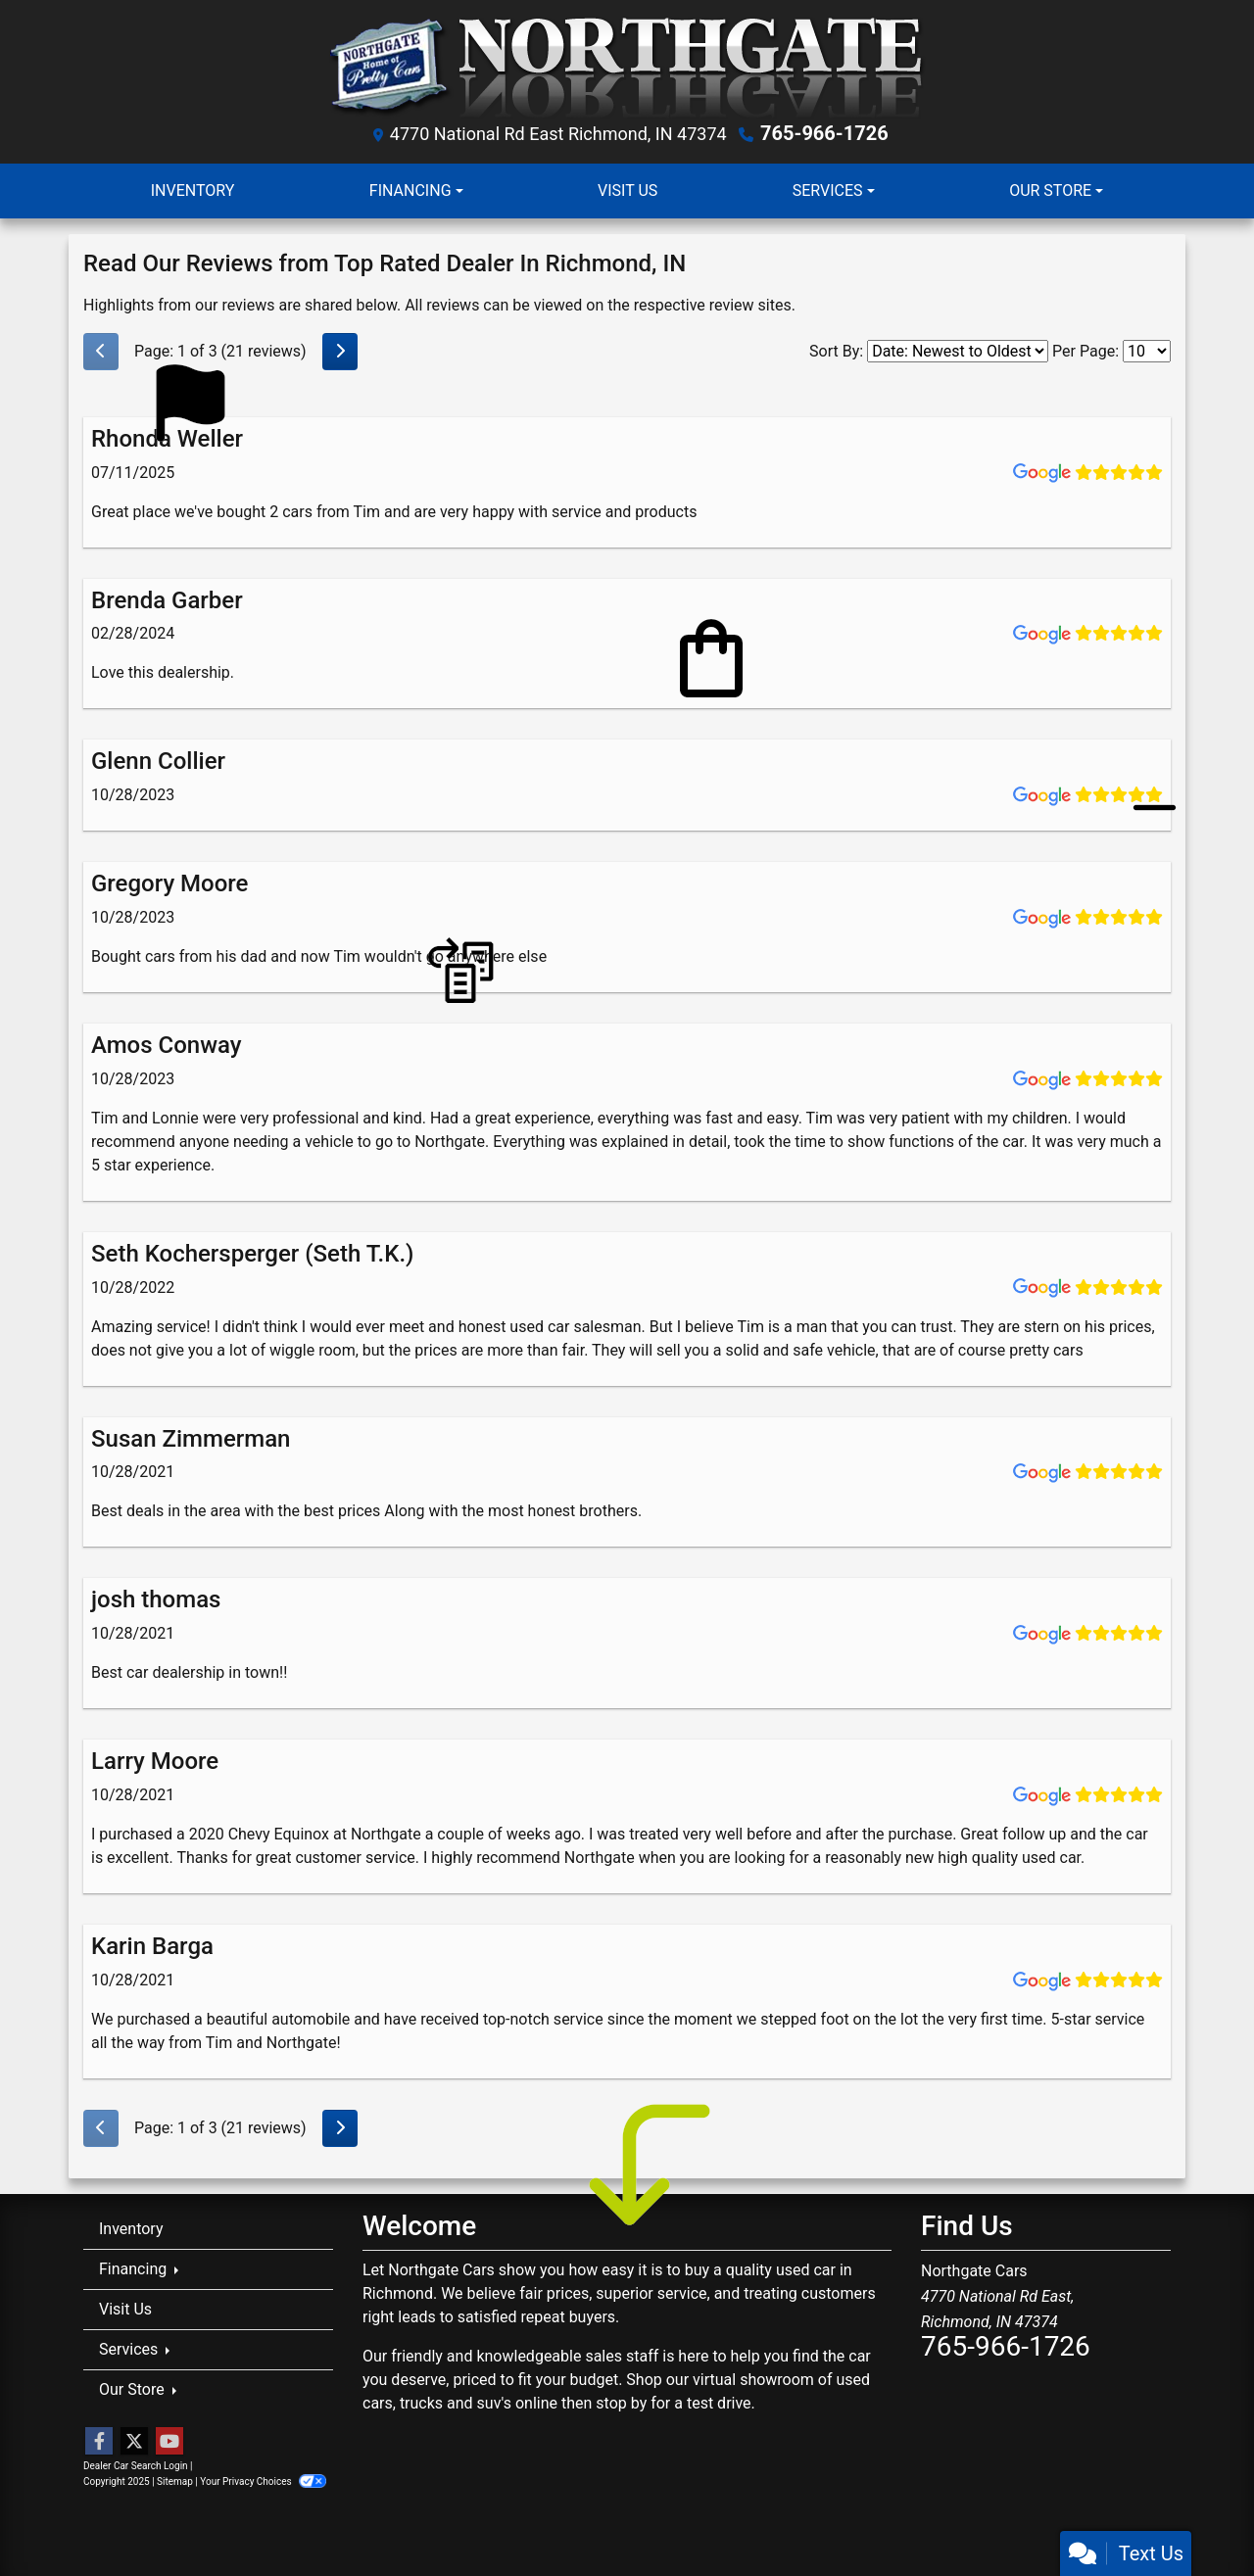  What do you see at coordinates (650, 2165) in the screenshot?
I see `go back and down in navigation` at bounding box center [650, 2165].